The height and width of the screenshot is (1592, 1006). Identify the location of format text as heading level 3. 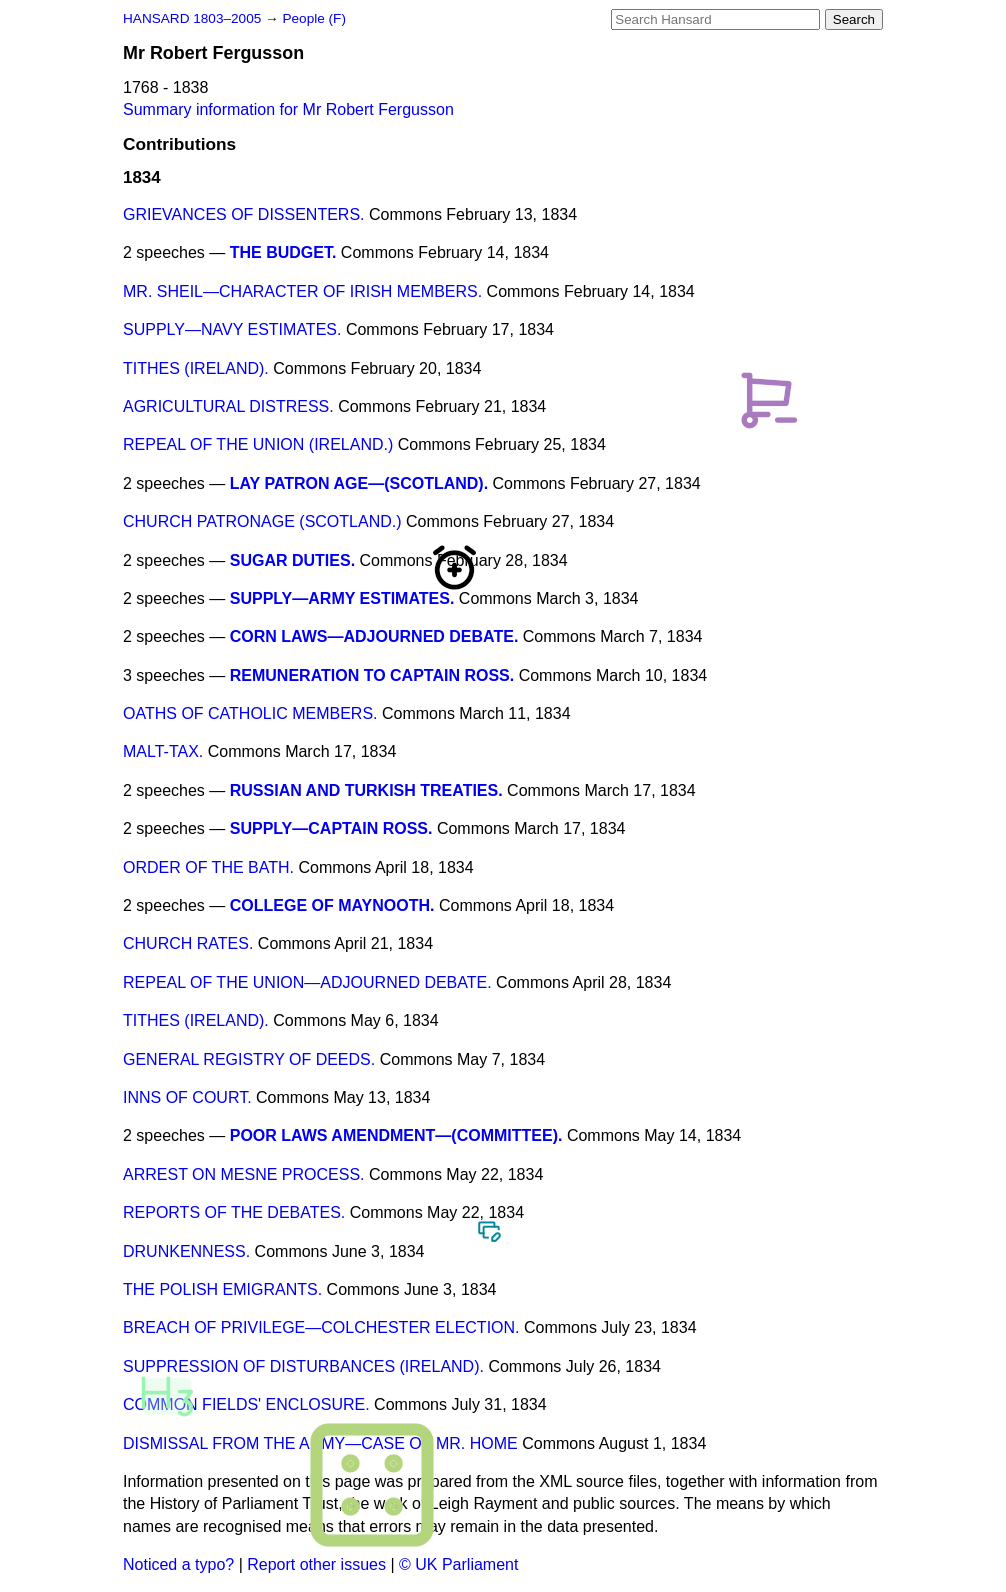
(164, 1395).